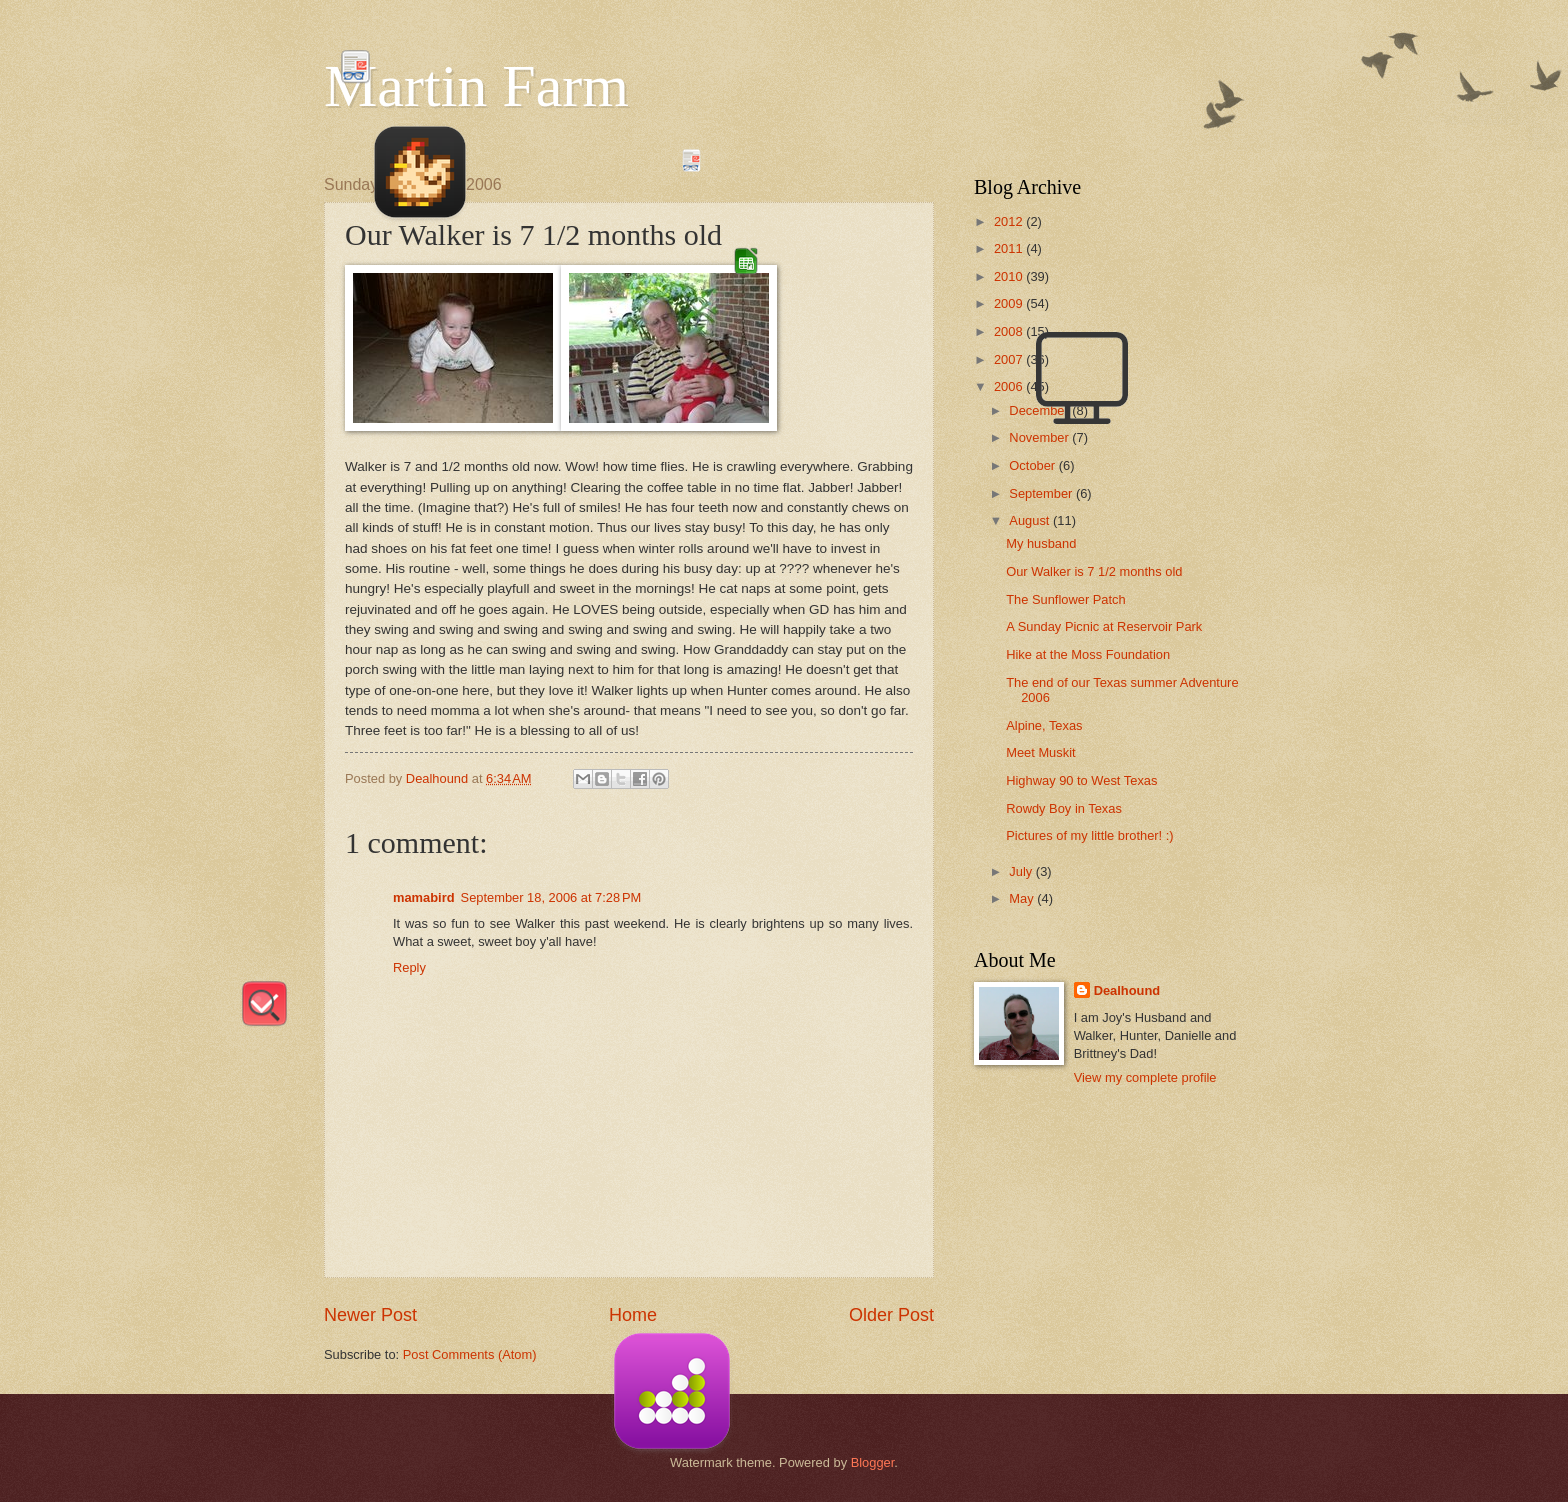 Image resolution: width=1568 pixels, height=1502 pixels. What do you see at coordinates (672, 1391) in the screenshot?
I see `launch the four in a row game app` at bounding box center [672, 1391].